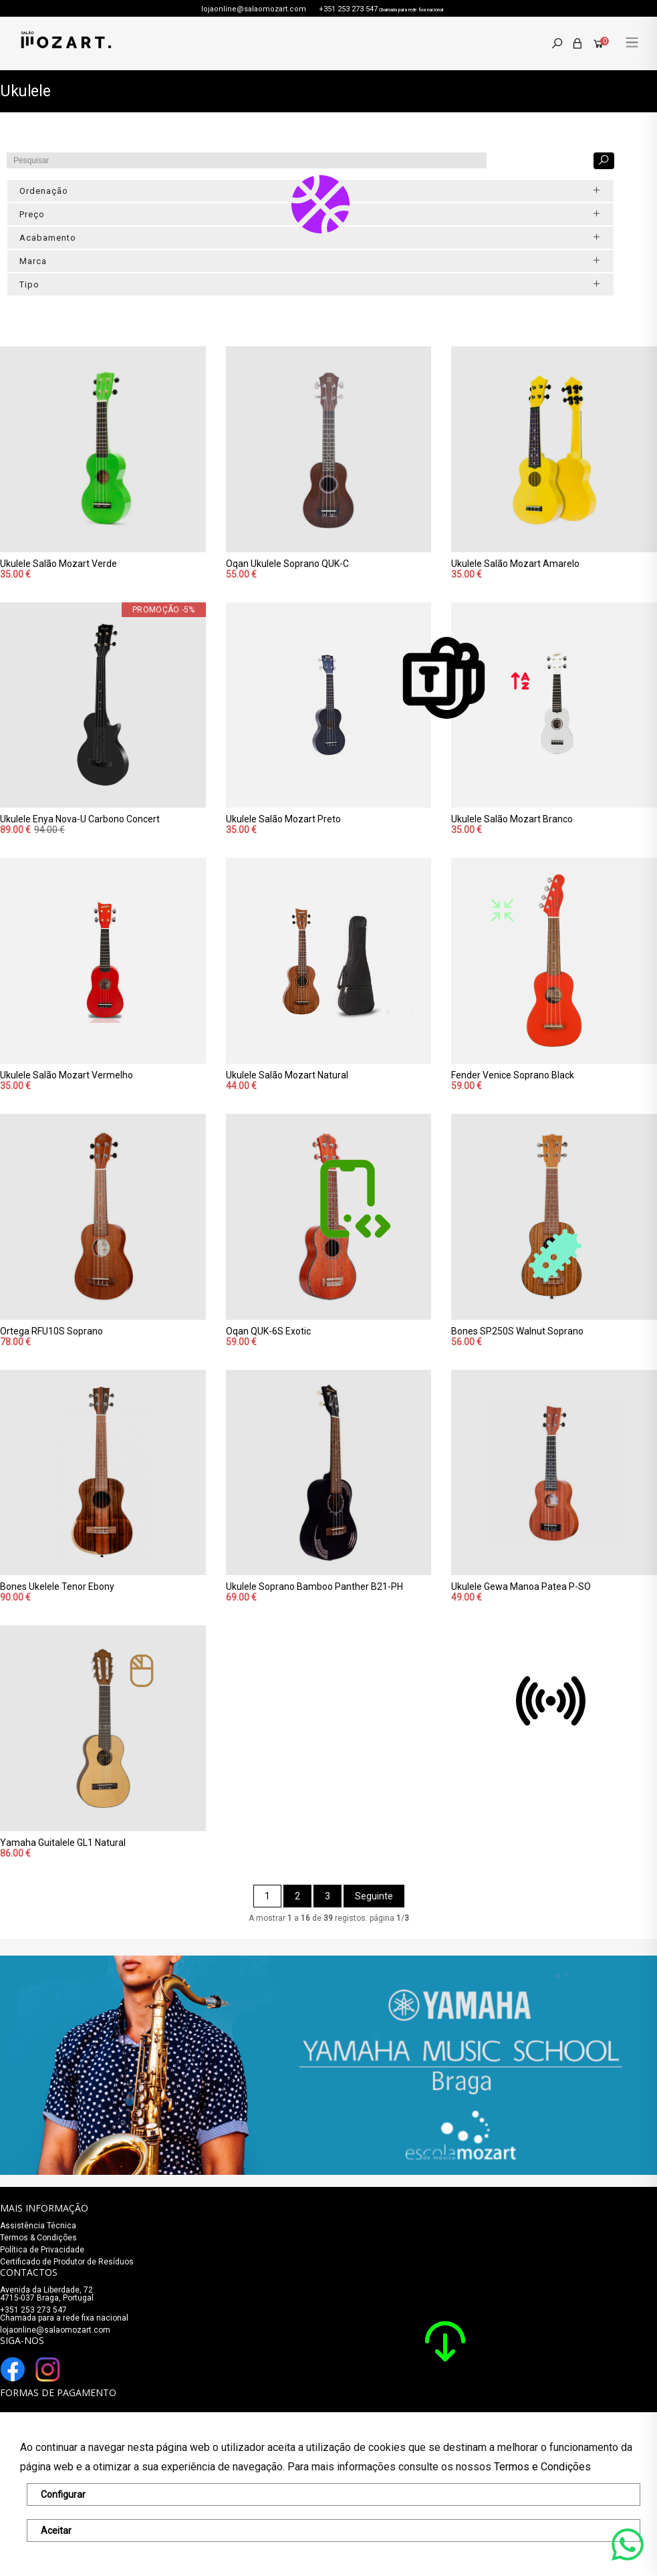  What do you see at coordinates (445, 2341) in the screenshot?
I see `download or save content from the cloud` at bounding box center [445, 2341].